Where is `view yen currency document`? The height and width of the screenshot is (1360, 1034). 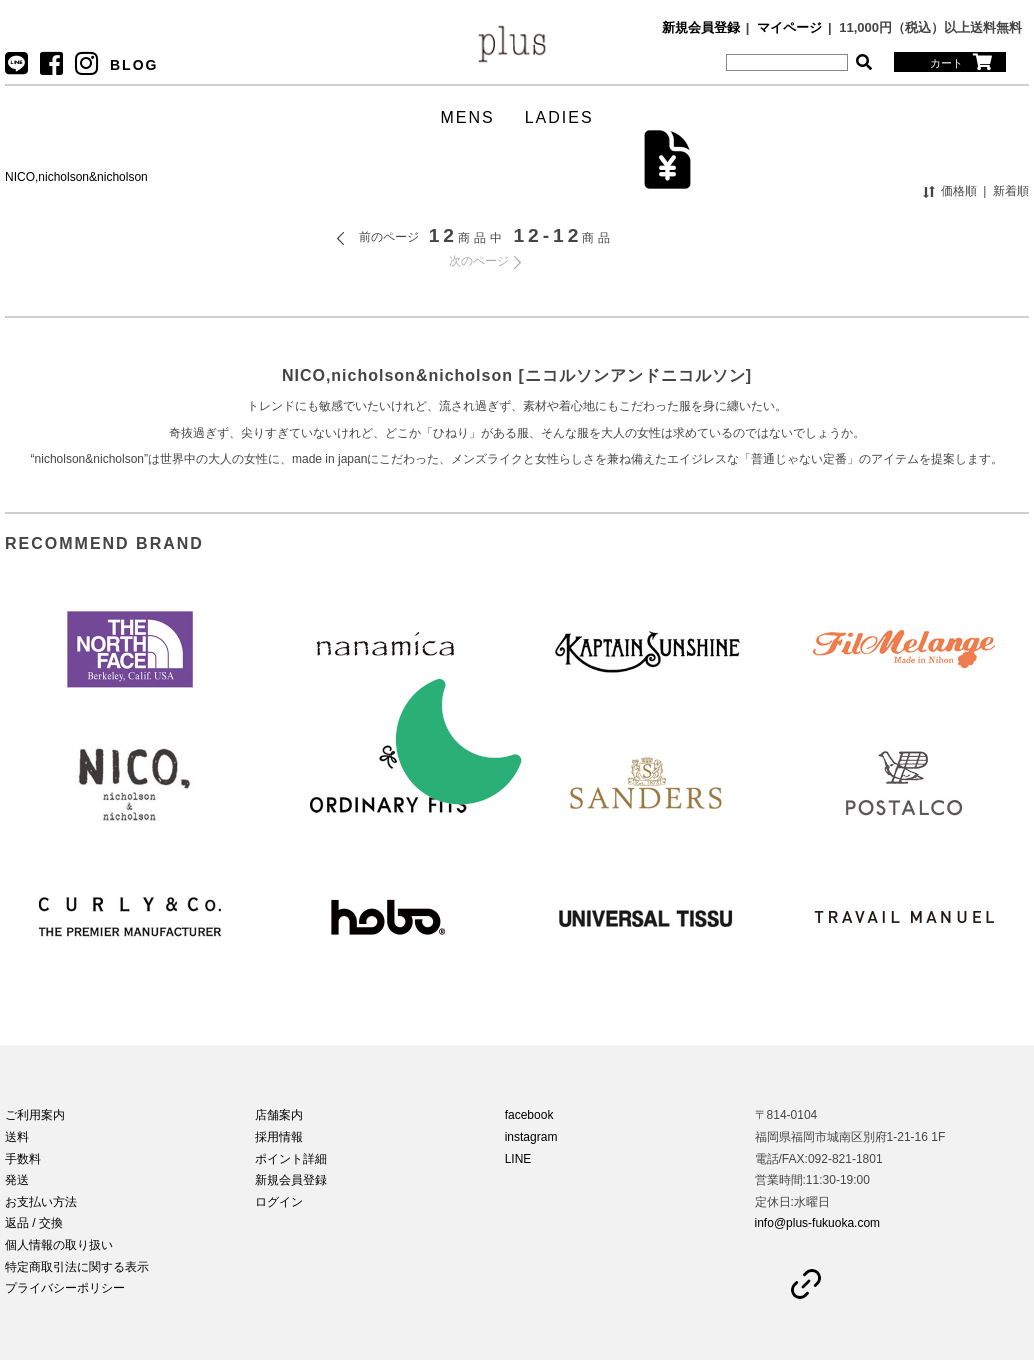 view yen currency document is located at coordinates (667, 159).